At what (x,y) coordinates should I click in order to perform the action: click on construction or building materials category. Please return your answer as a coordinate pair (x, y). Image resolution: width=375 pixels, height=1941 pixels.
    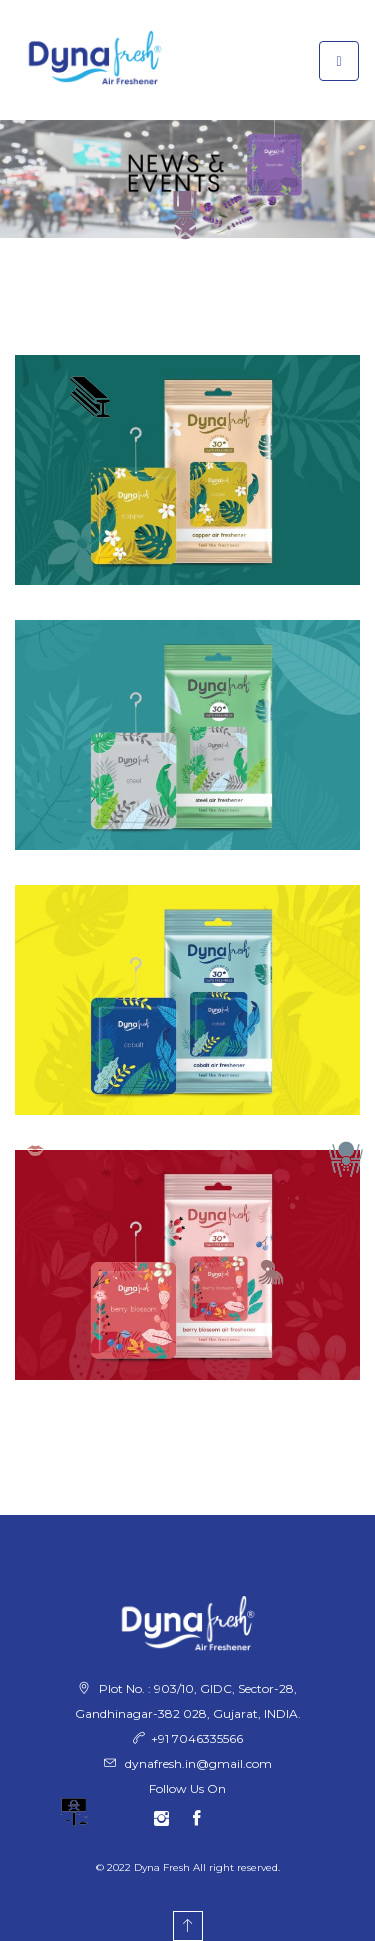
    Looking at the image, I should click on (90, 397).